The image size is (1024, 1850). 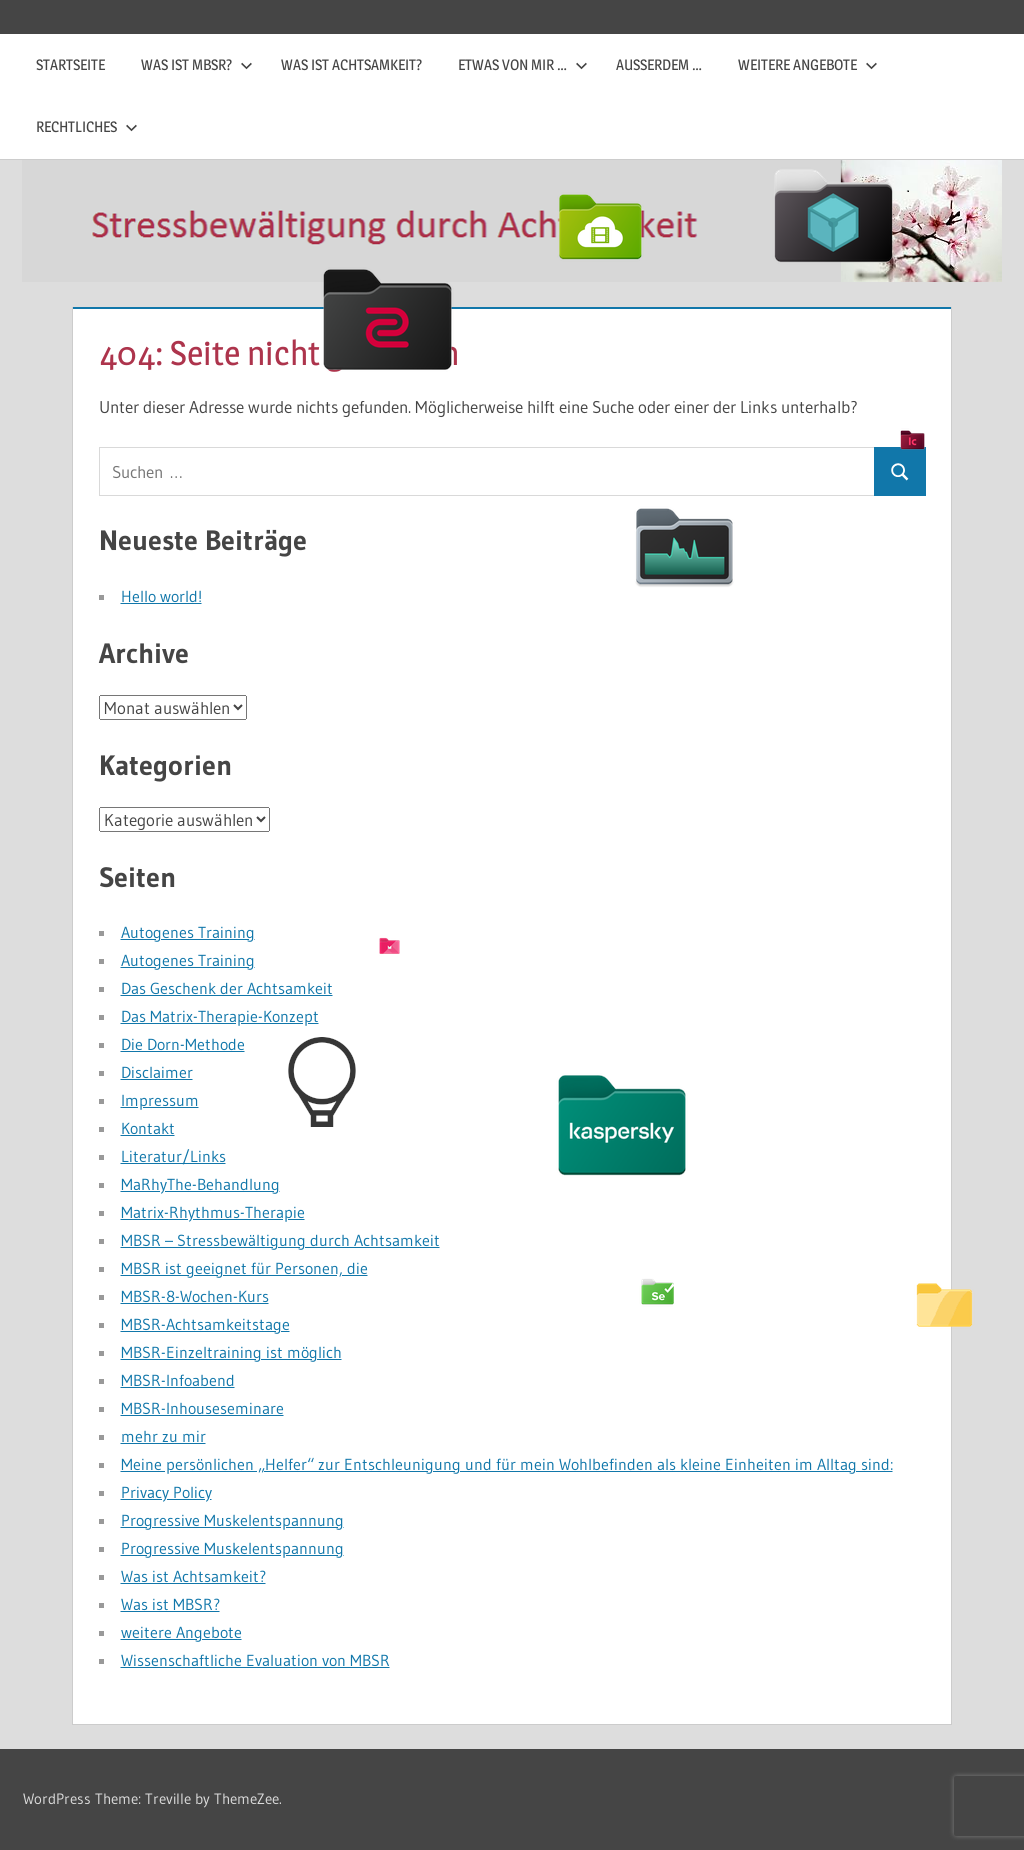 What do you see at coordinates (389, 946) in the screenshot?
I see `open android marshmallow system folder` at bounding box center [389, 946].